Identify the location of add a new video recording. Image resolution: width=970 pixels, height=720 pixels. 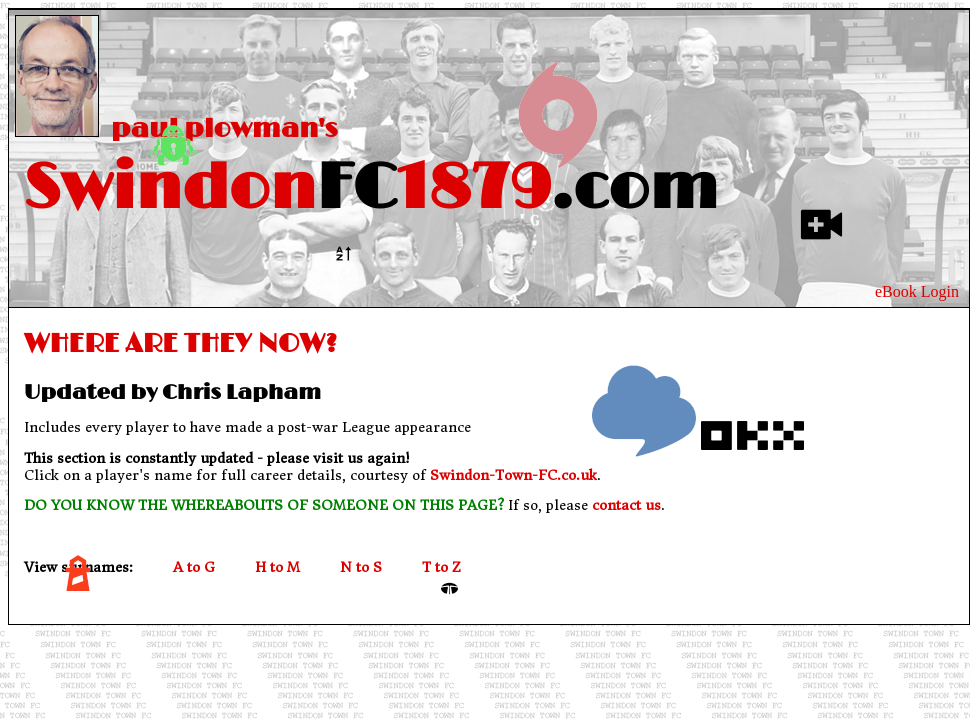
(821, 224).